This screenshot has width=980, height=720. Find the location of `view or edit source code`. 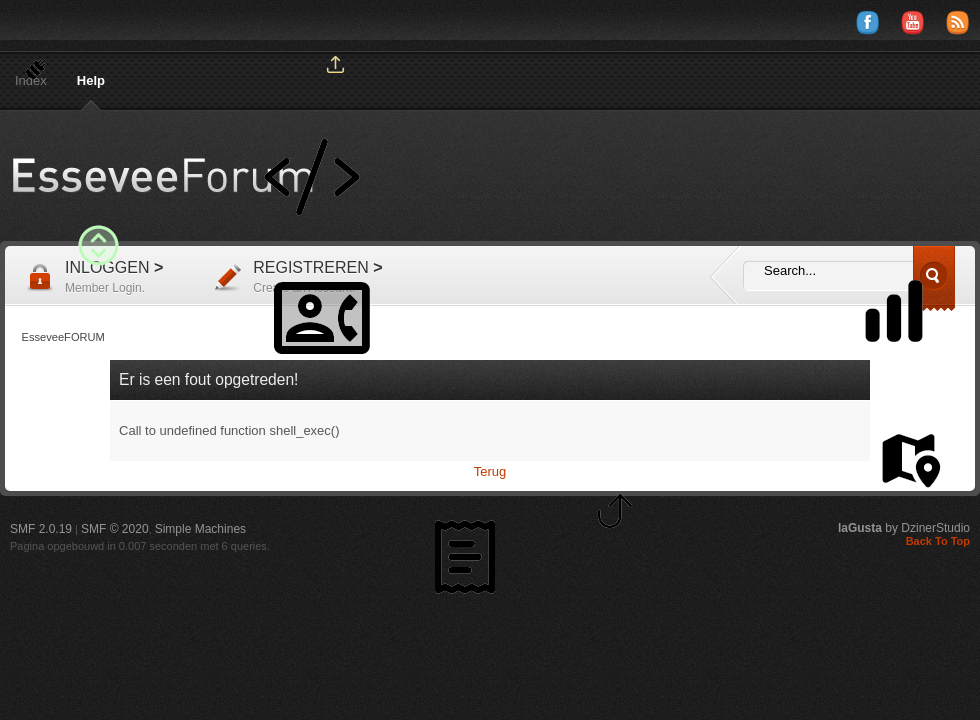

view or edit source code is located at coordinates (312, 177).